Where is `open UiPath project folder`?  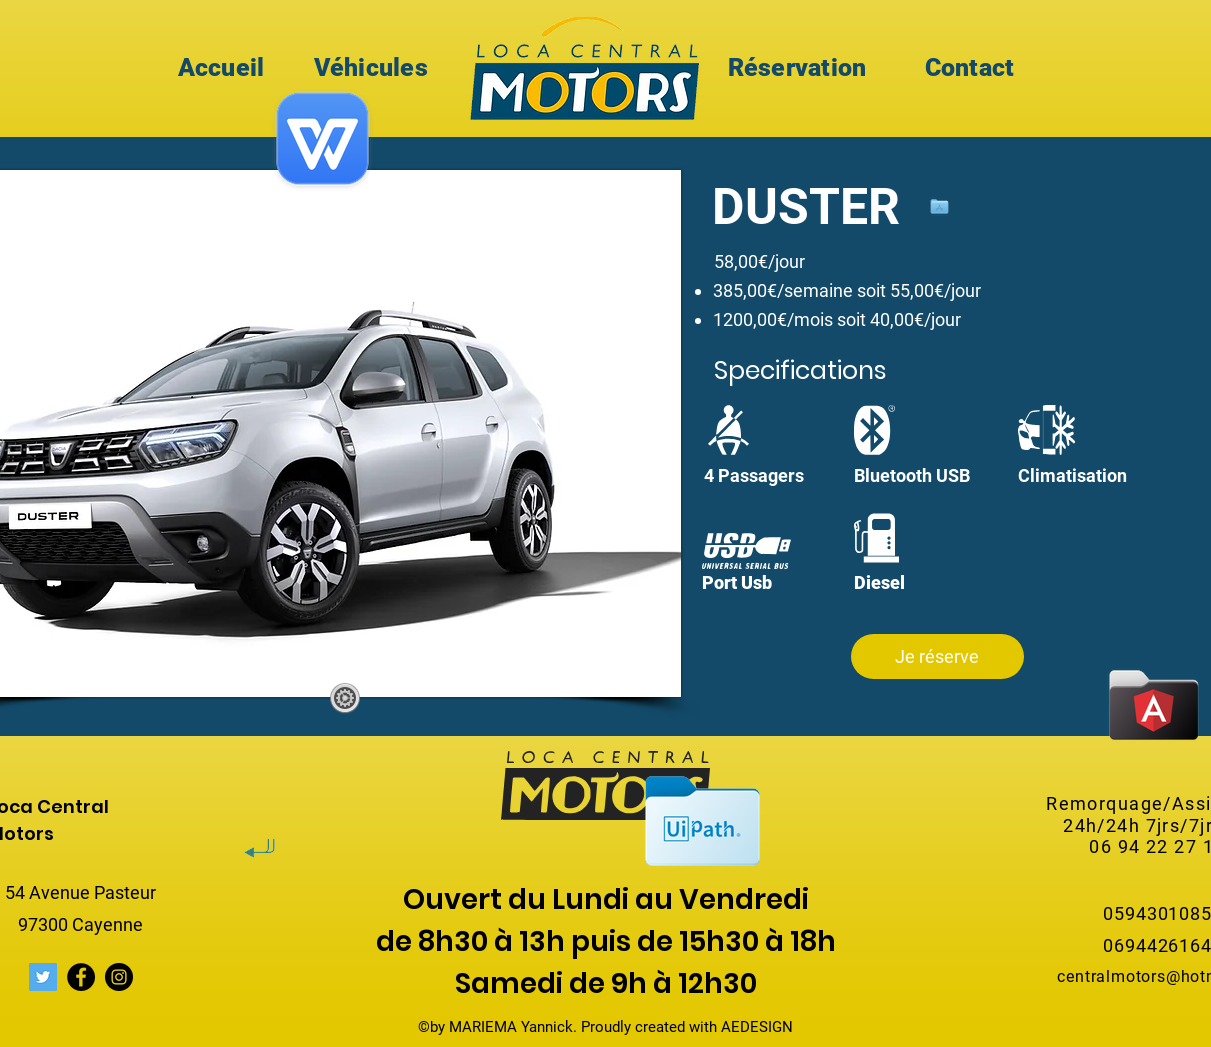 open UiPath project folder is located at coordinates (702, 824).